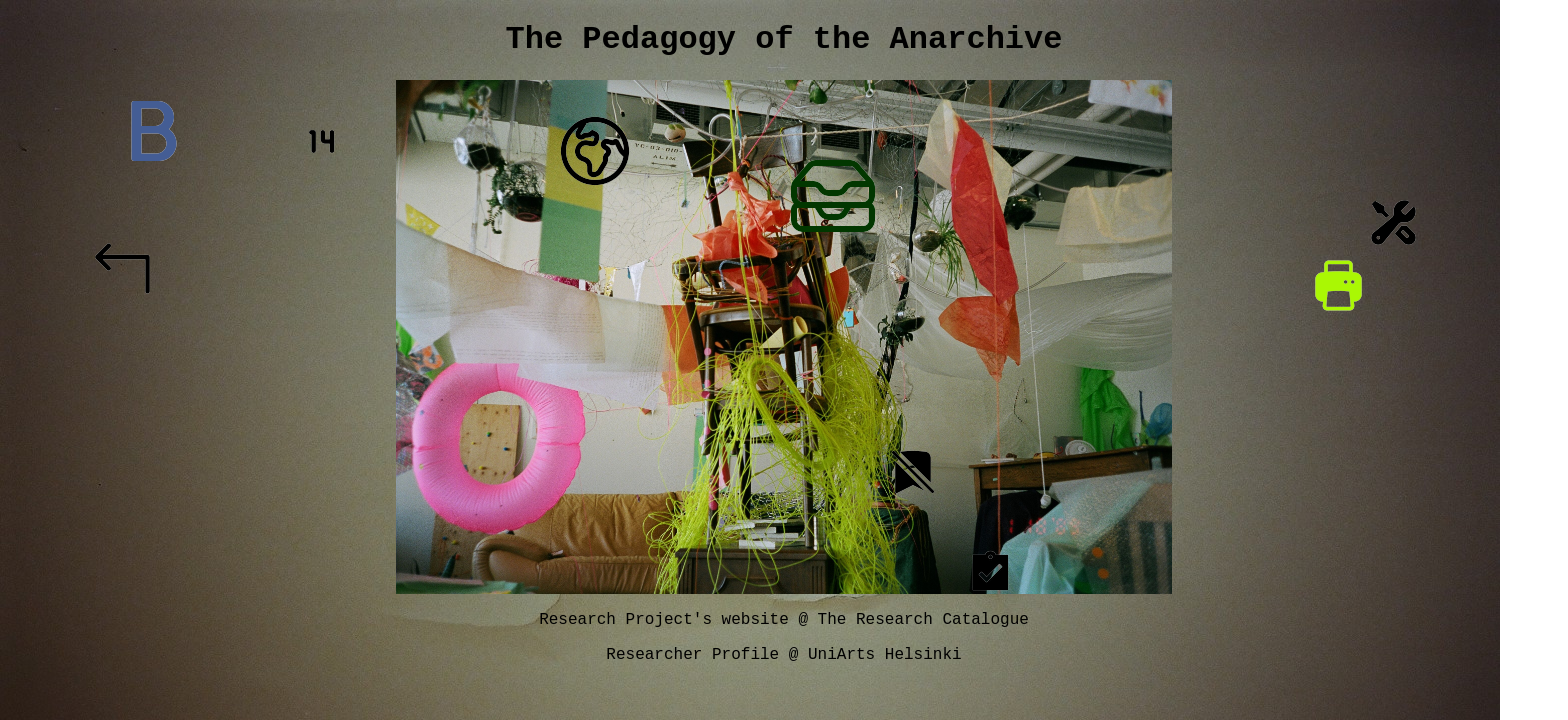  Describe the element at coordinates (1393, 222) in the screenshot. I see `access settings or configuration options` at that location.